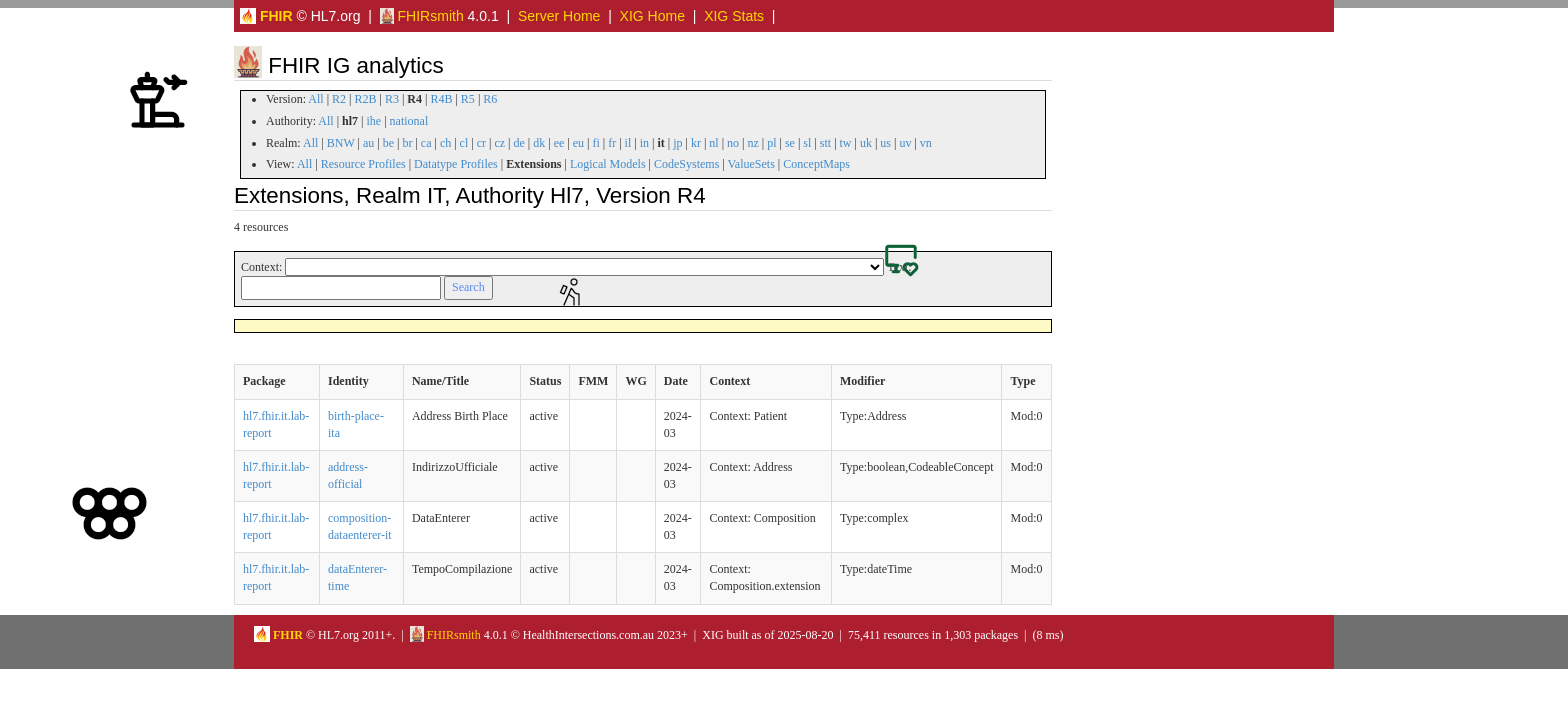 The image size is (1568, 720). I want to click on access hiking trails or outdoor activities, so click(571, 292).